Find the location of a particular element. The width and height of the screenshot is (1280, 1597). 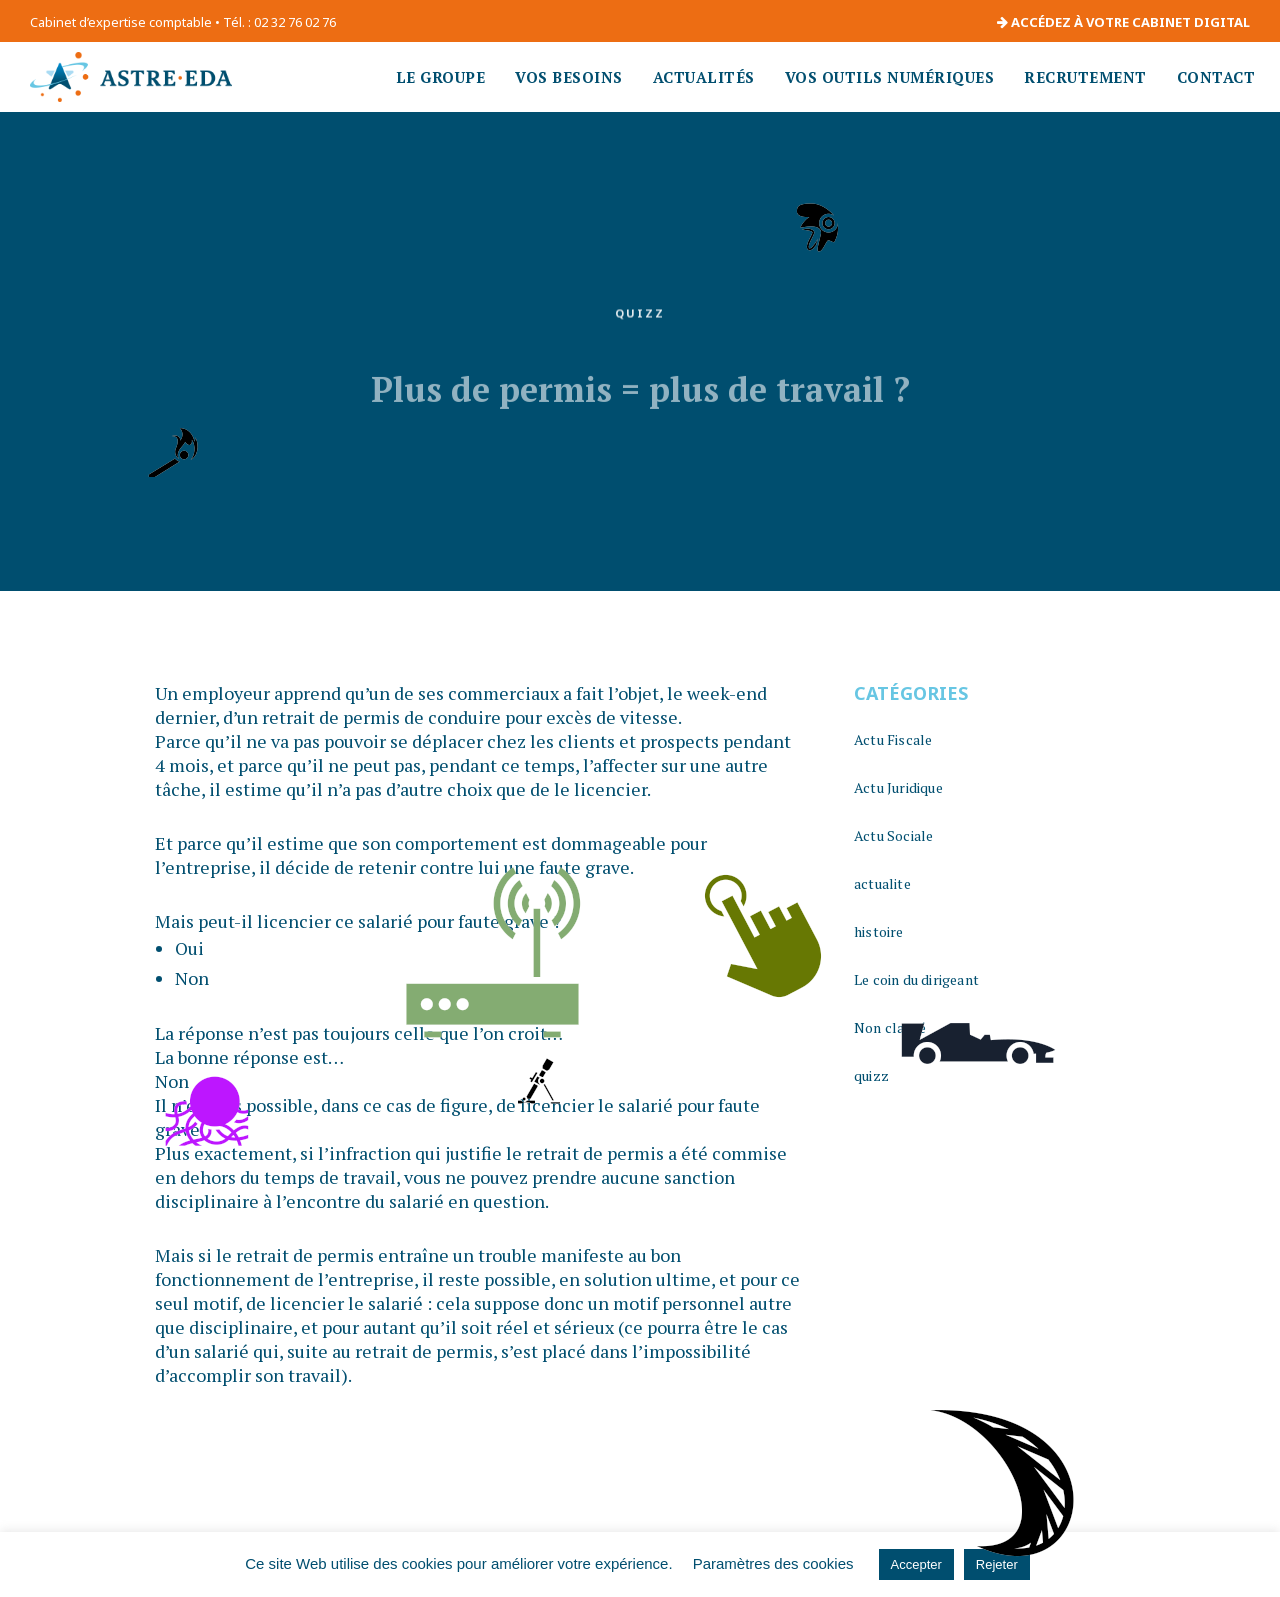

ignite or start a fire feature is located at coordinates (173, 452).